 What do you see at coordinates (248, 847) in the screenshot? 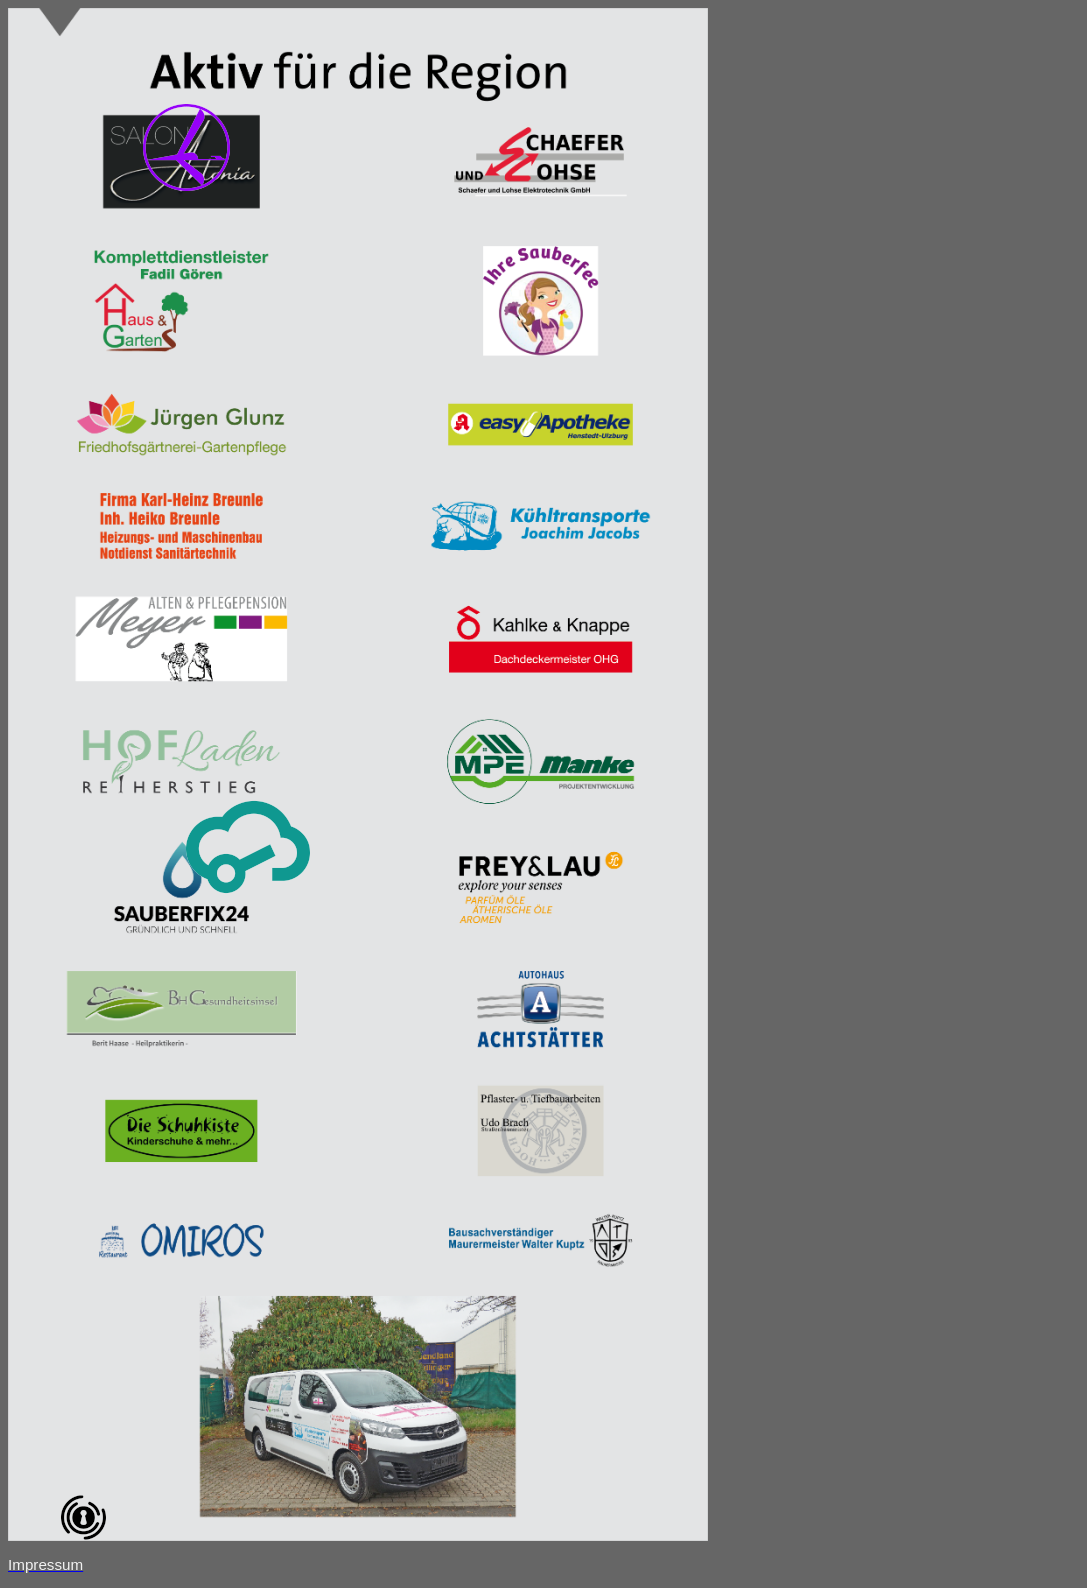
I see `open EasyEDA circuit design application` at bounding box center [248, 847].